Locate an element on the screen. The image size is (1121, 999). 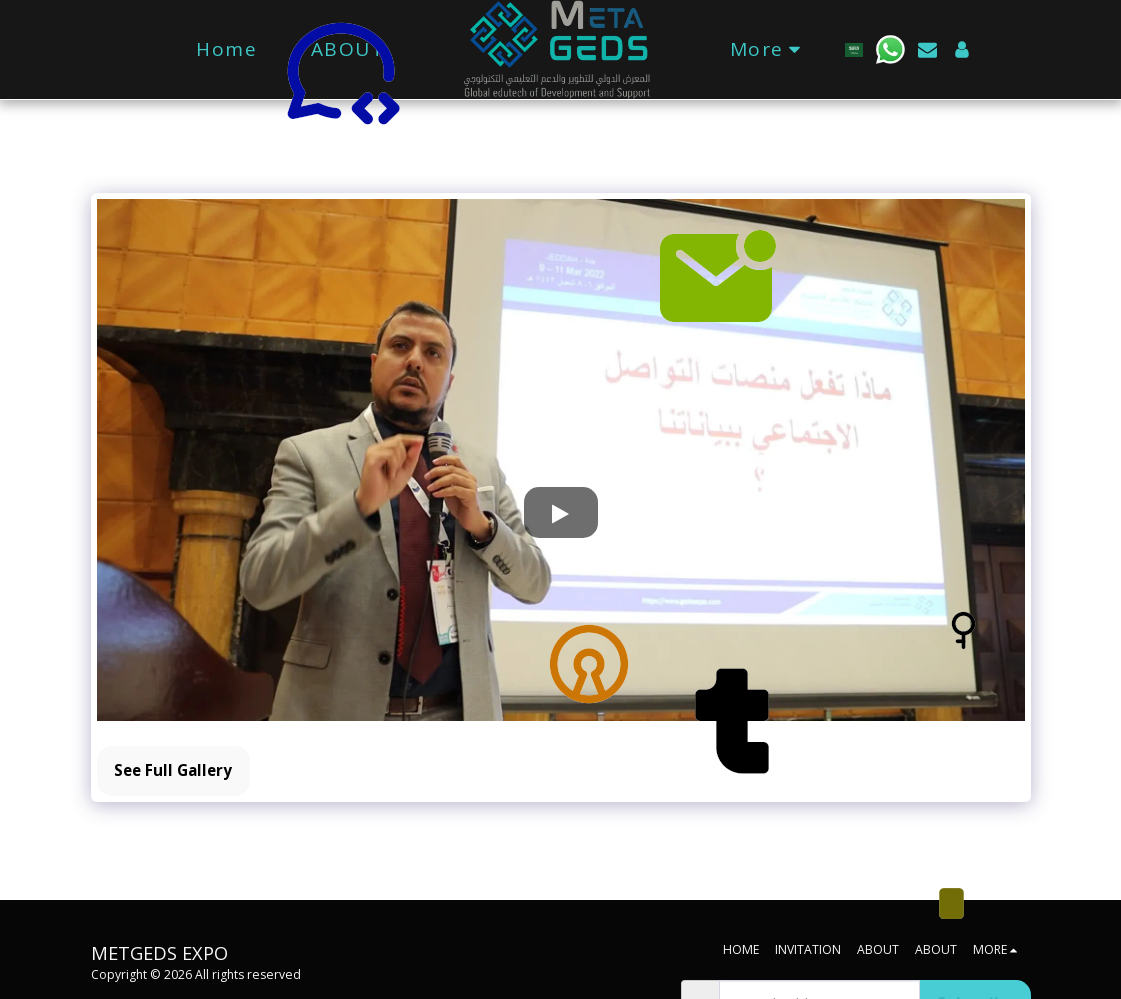
represents a vertical card or panel layout is located at coordinates (951, 903).